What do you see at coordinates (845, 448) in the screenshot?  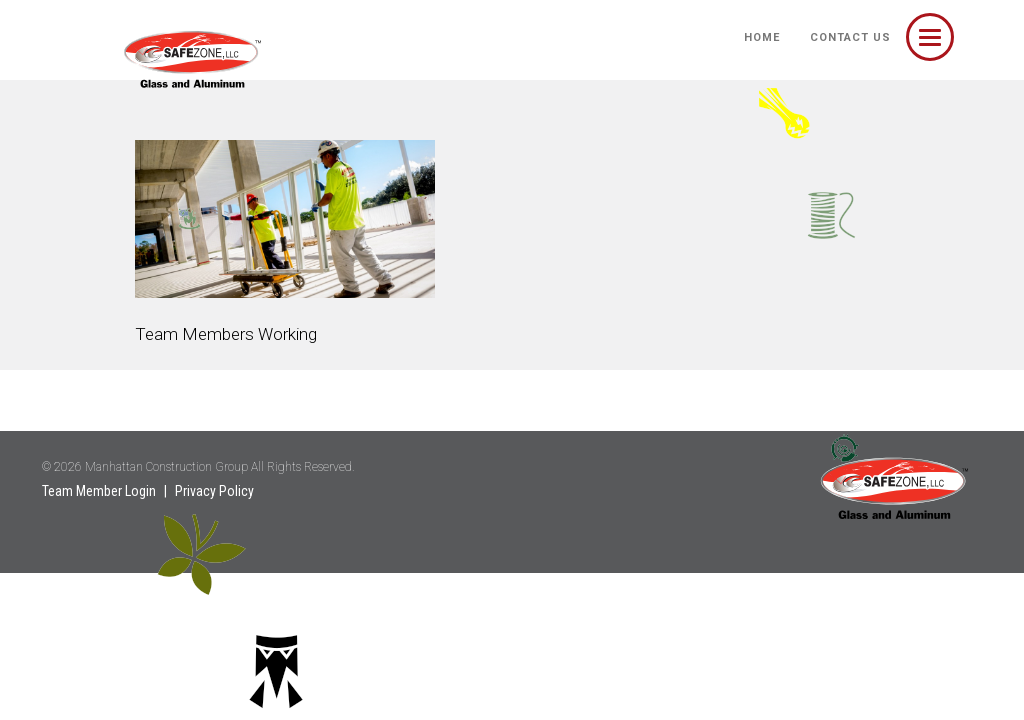 I see `access microscope or magnification tools` at bounding box center [845, 448].